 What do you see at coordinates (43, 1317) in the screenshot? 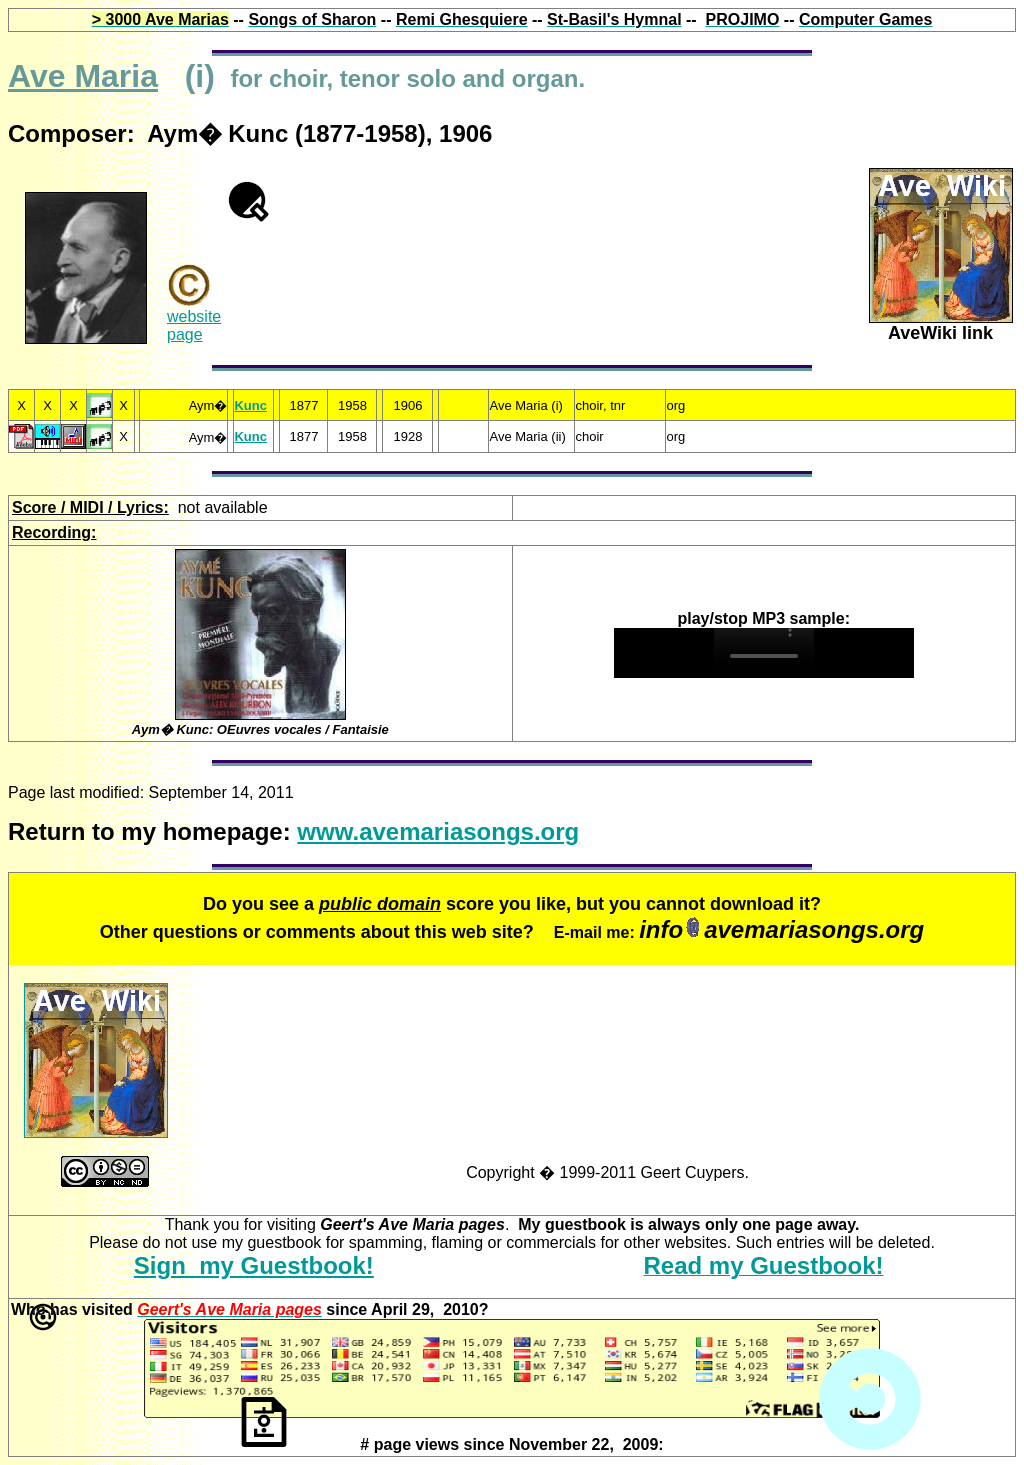
I see `compose a new email` at bounding box center [43, 1317].